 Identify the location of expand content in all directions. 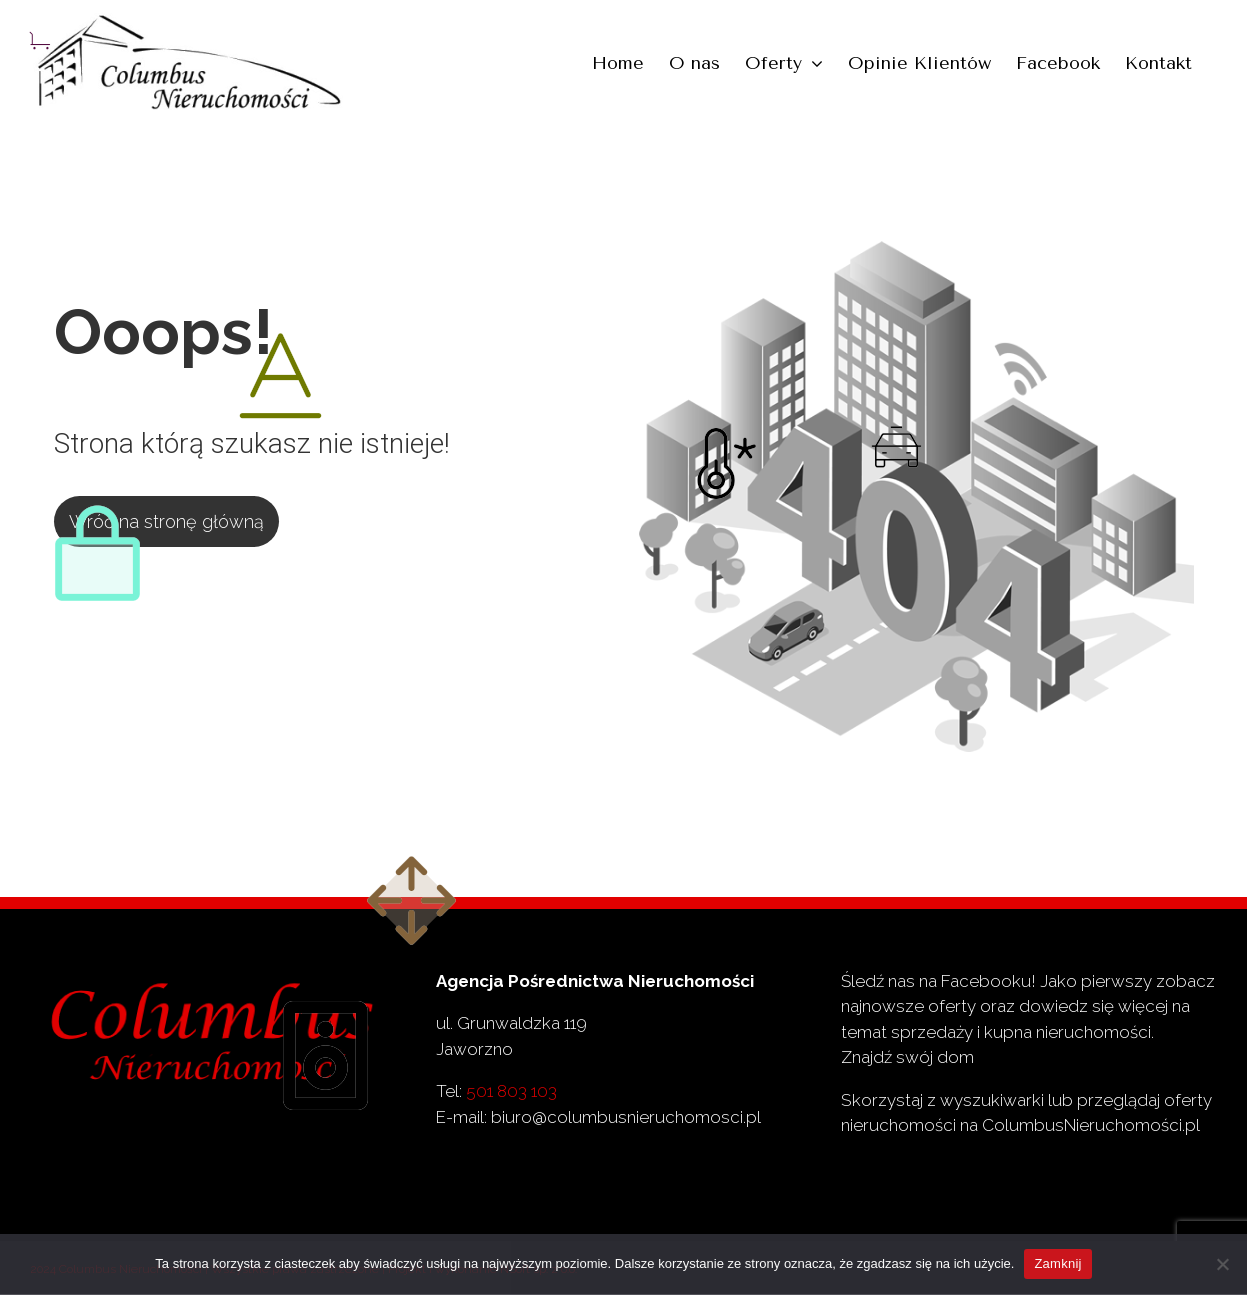
(411, 900).